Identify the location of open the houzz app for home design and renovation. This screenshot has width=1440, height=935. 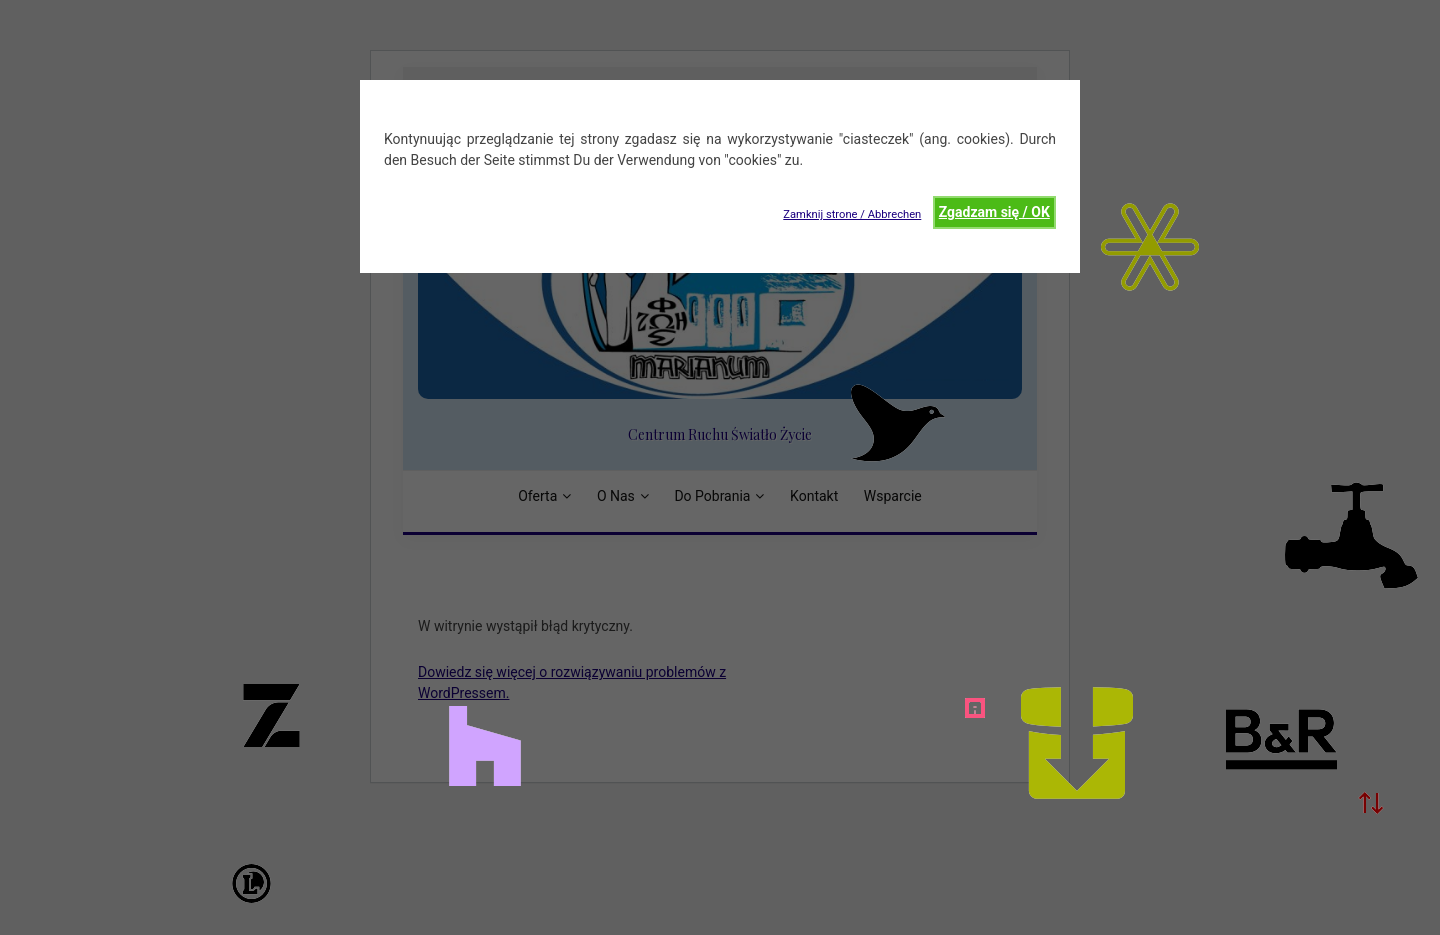
(485, 746).